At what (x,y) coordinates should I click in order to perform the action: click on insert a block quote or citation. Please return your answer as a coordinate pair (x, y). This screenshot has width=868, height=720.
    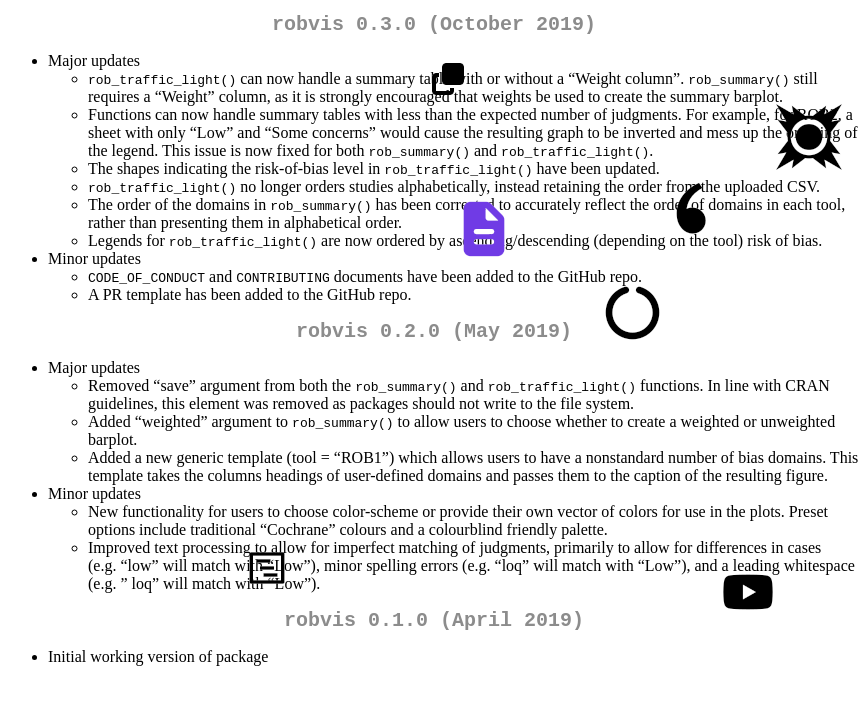
    Looking at the image, I should click on (691, 209).